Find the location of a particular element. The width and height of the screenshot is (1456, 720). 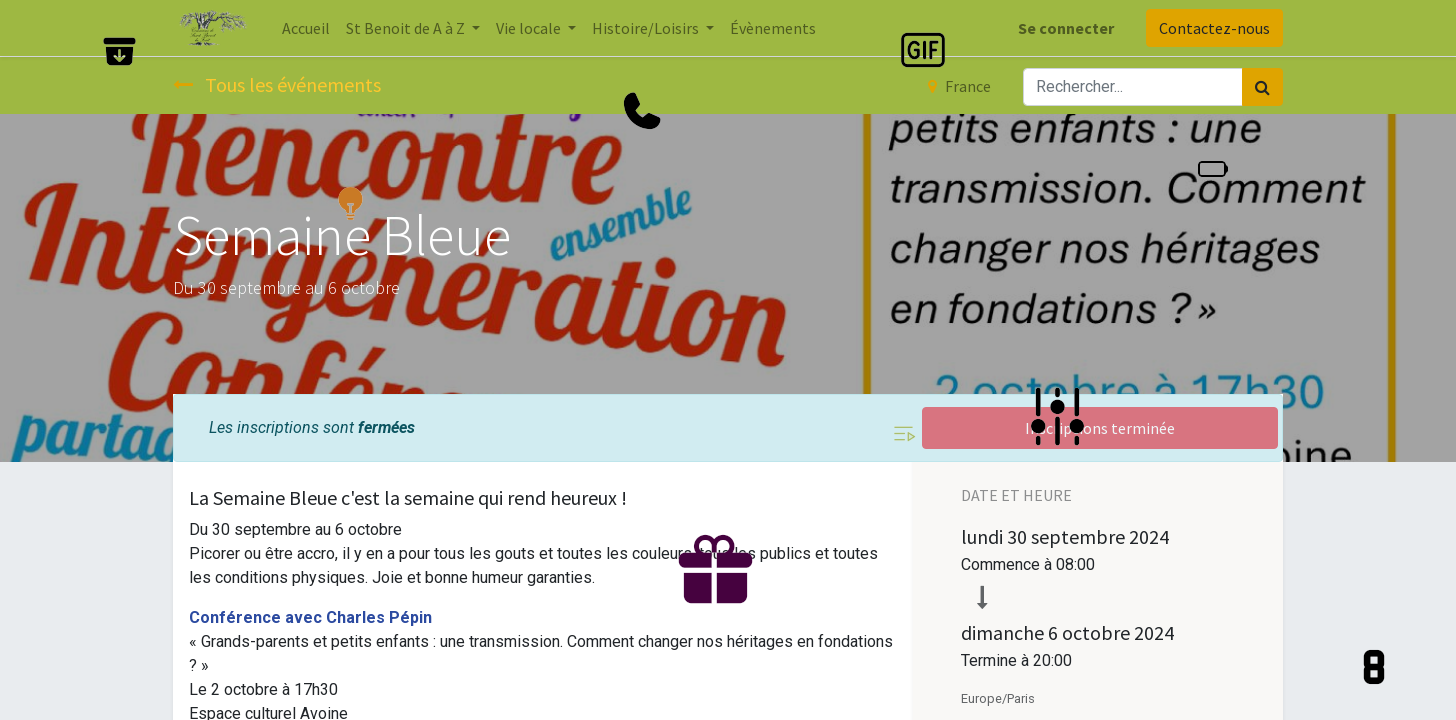

adjust settings or preferences is located at coordinates (1057, 416).